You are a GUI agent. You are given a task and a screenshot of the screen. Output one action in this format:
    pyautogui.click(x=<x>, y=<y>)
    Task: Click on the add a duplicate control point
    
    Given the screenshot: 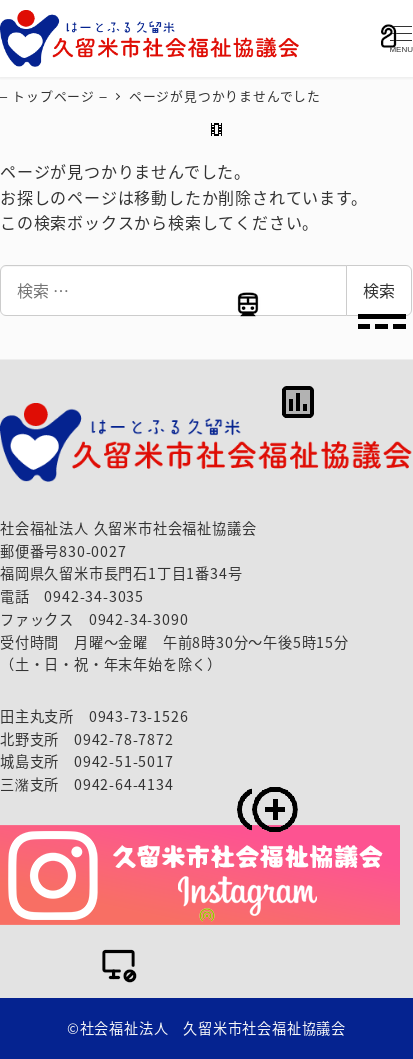 What is the action you would take?
    pyautogui.click(x=267, y=809)
    